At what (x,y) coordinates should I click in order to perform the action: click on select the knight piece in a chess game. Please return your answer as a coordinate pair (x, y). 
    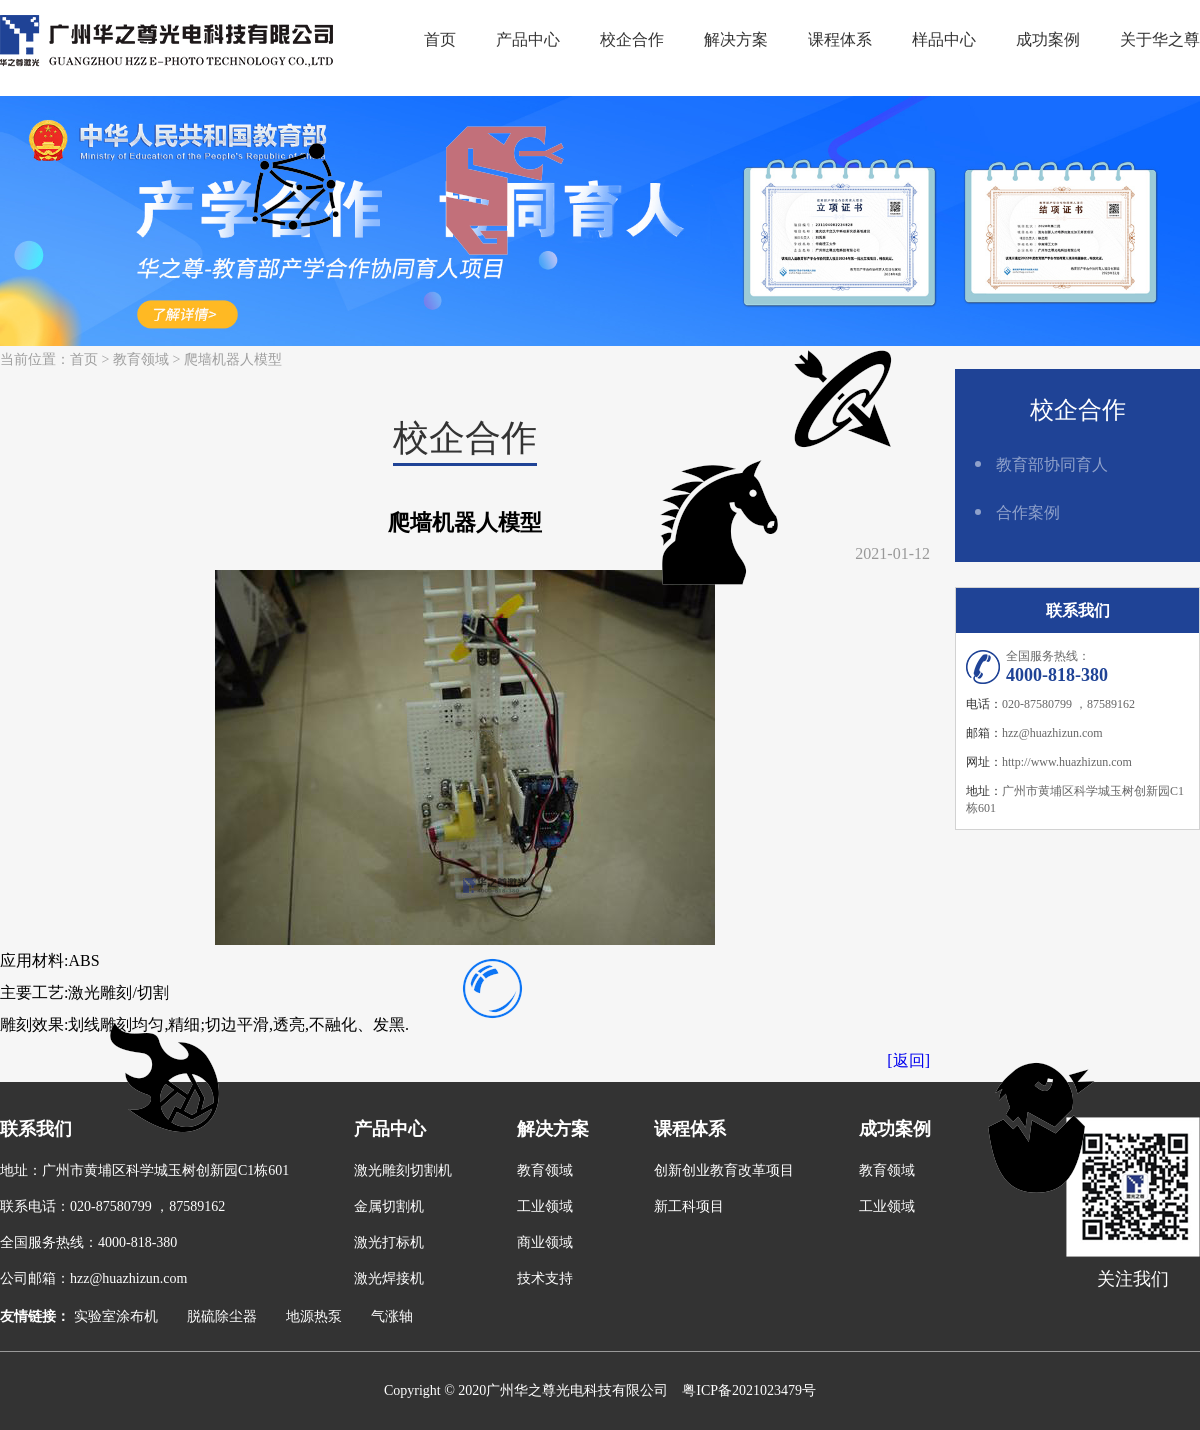
    Looking at the image, I should click on (723, 523).